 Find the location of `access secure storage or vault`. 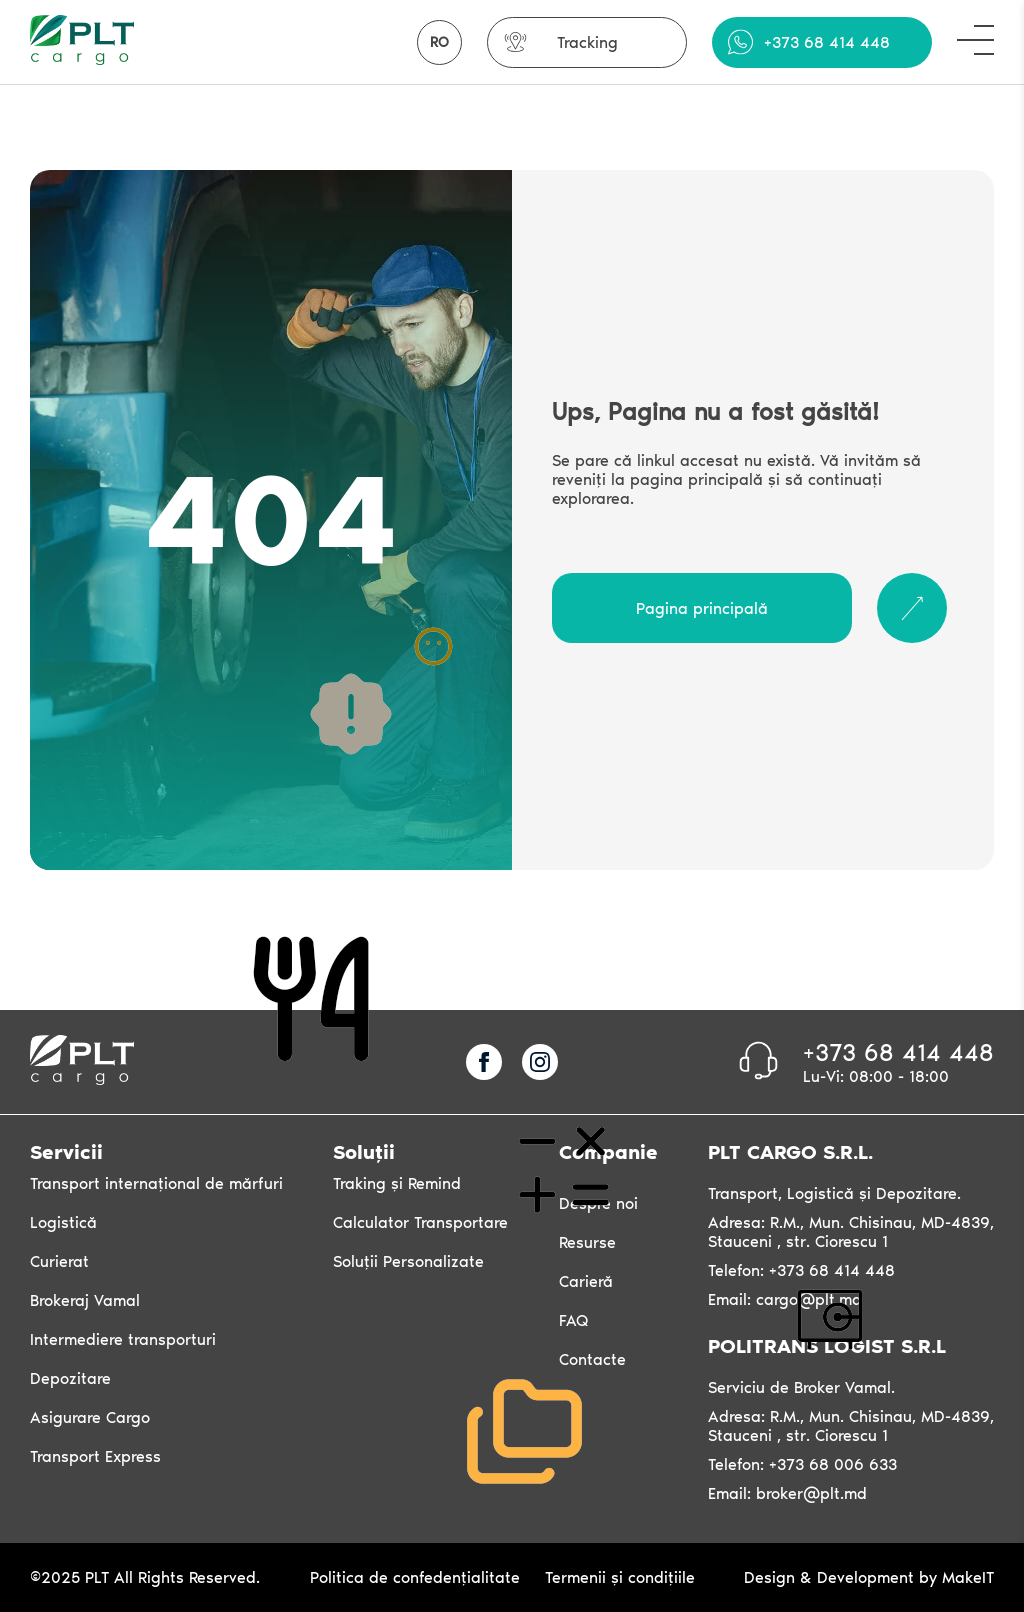

access secure storage or vault is located at coordinates (830, 1317).